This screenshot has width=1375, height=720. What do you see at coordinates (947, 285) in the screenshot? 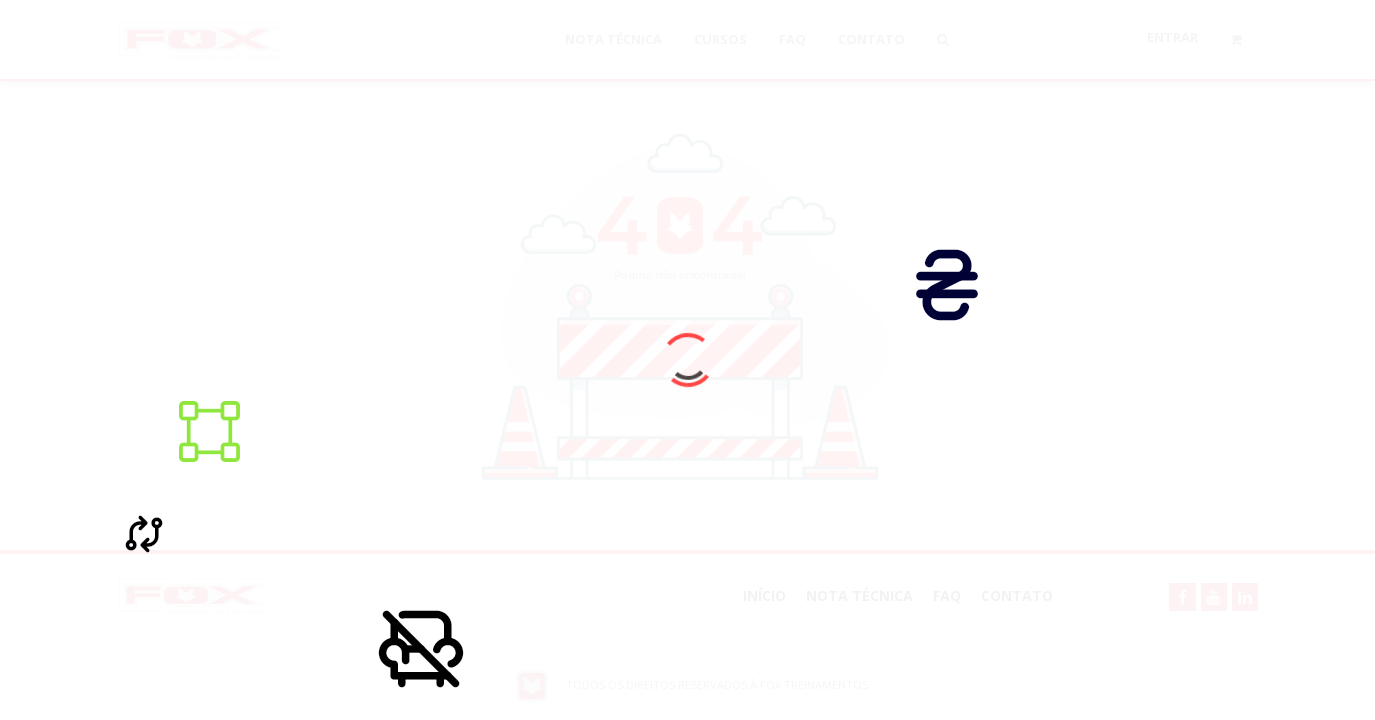
I see `indicates Ukrainian hryvnia currency` at bounding box center [947, 285].